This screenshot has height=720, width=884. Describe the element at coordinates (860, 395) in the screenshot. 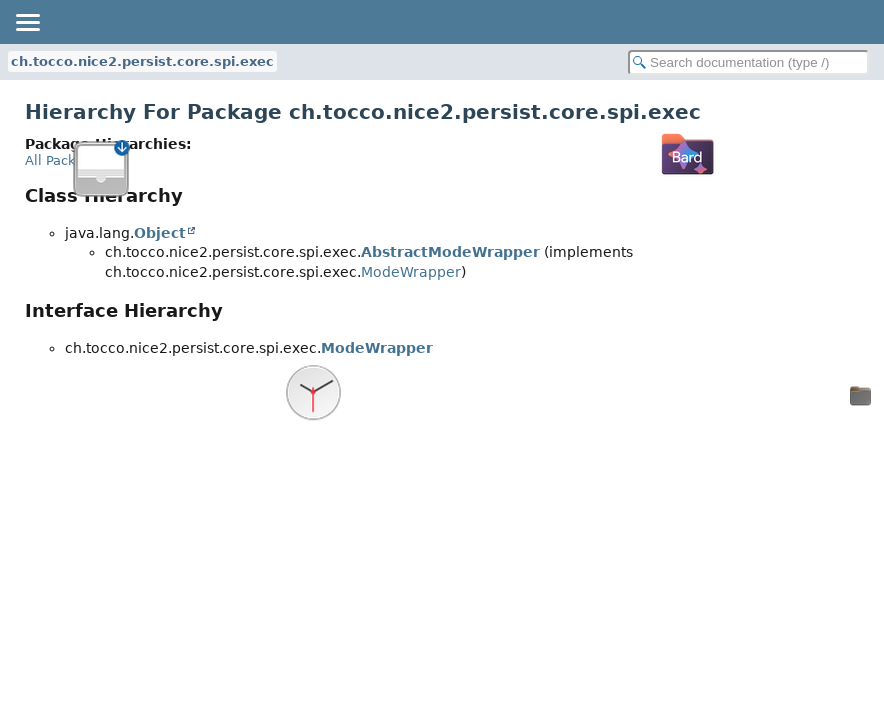

I see `open a folder to view its contents` at that location.